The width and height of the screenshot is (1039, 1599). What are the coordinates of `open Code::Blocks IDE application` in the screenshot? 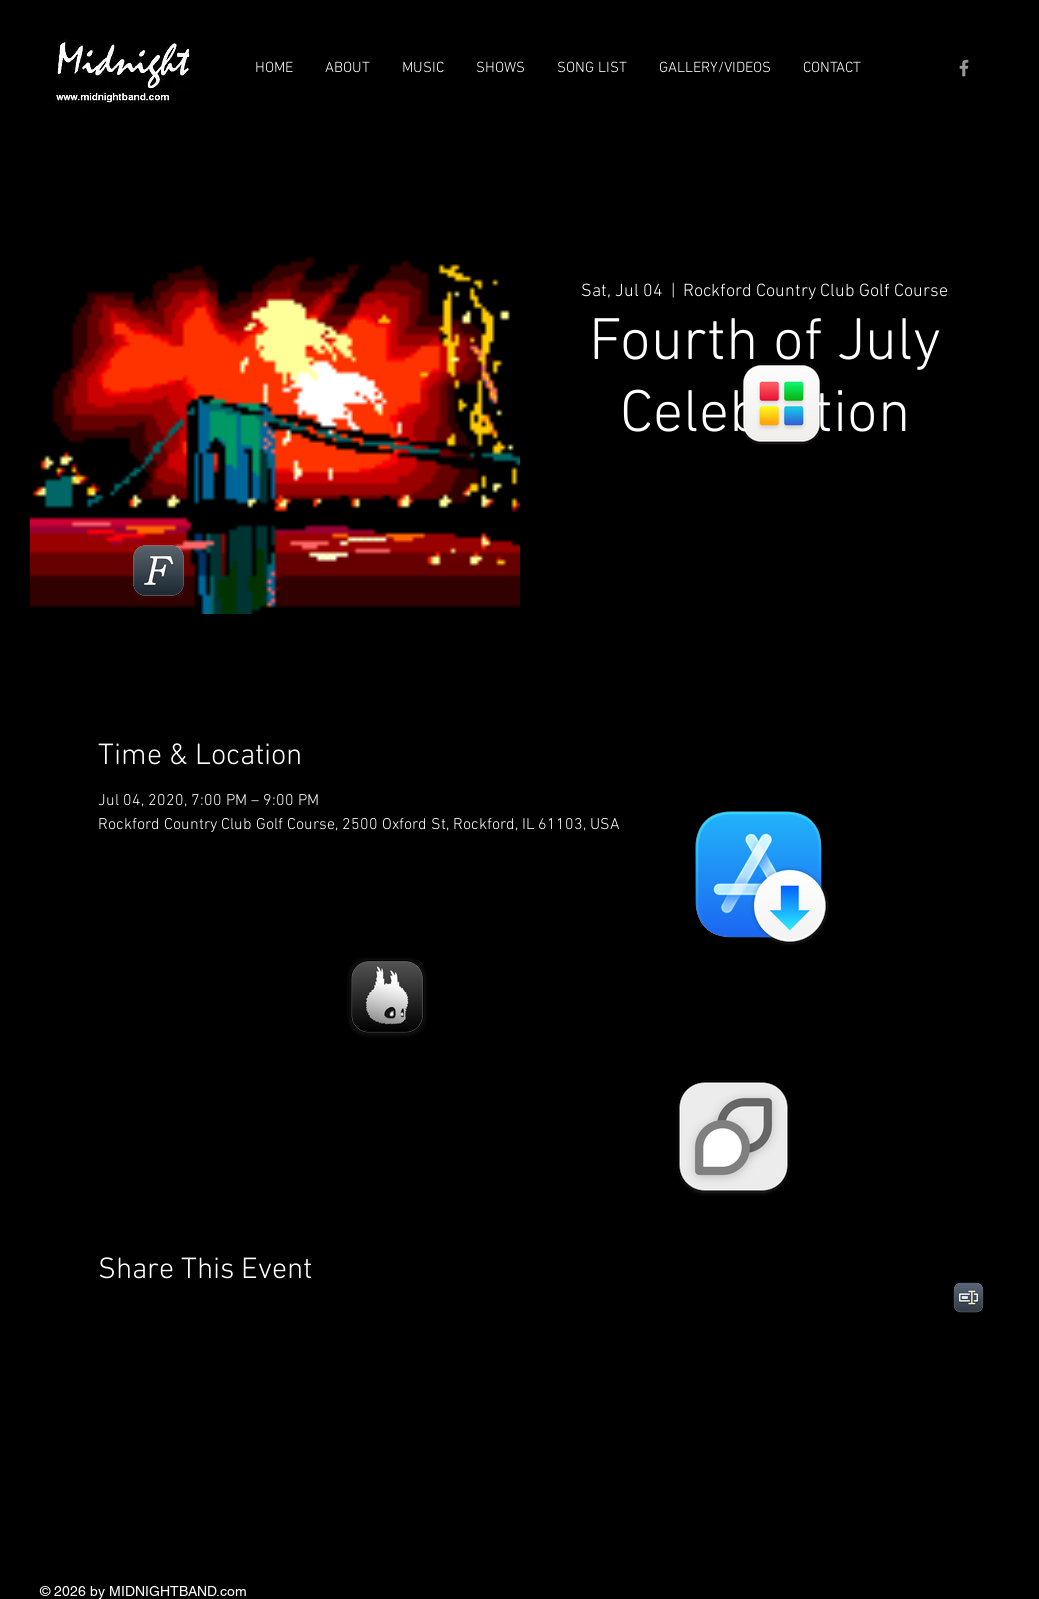 It's located at (781, 403).